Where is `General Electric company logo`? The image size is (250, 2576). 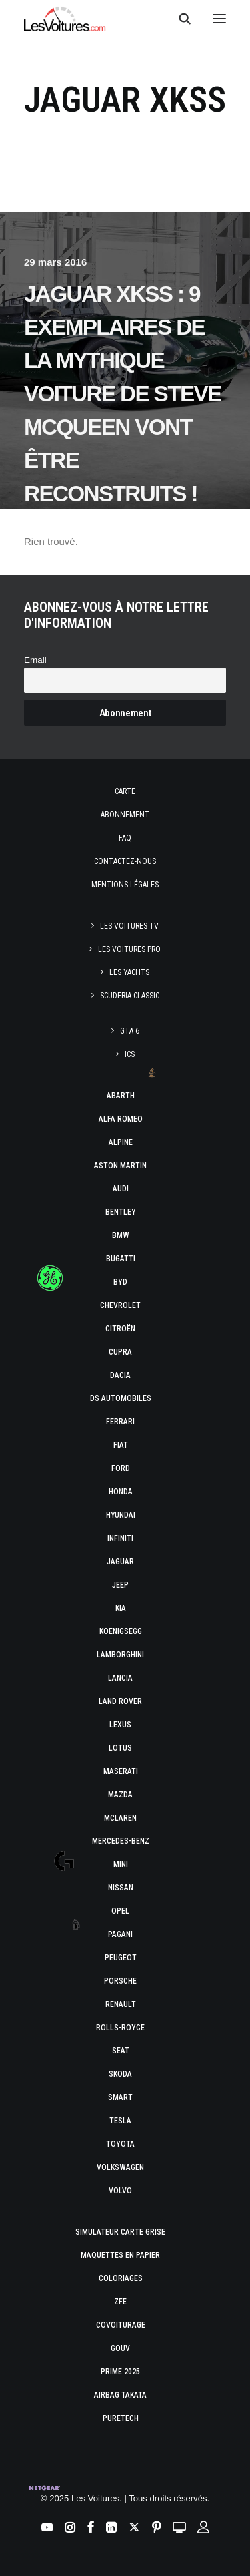 General Electric company logo is located at coordinates (50, 1278).